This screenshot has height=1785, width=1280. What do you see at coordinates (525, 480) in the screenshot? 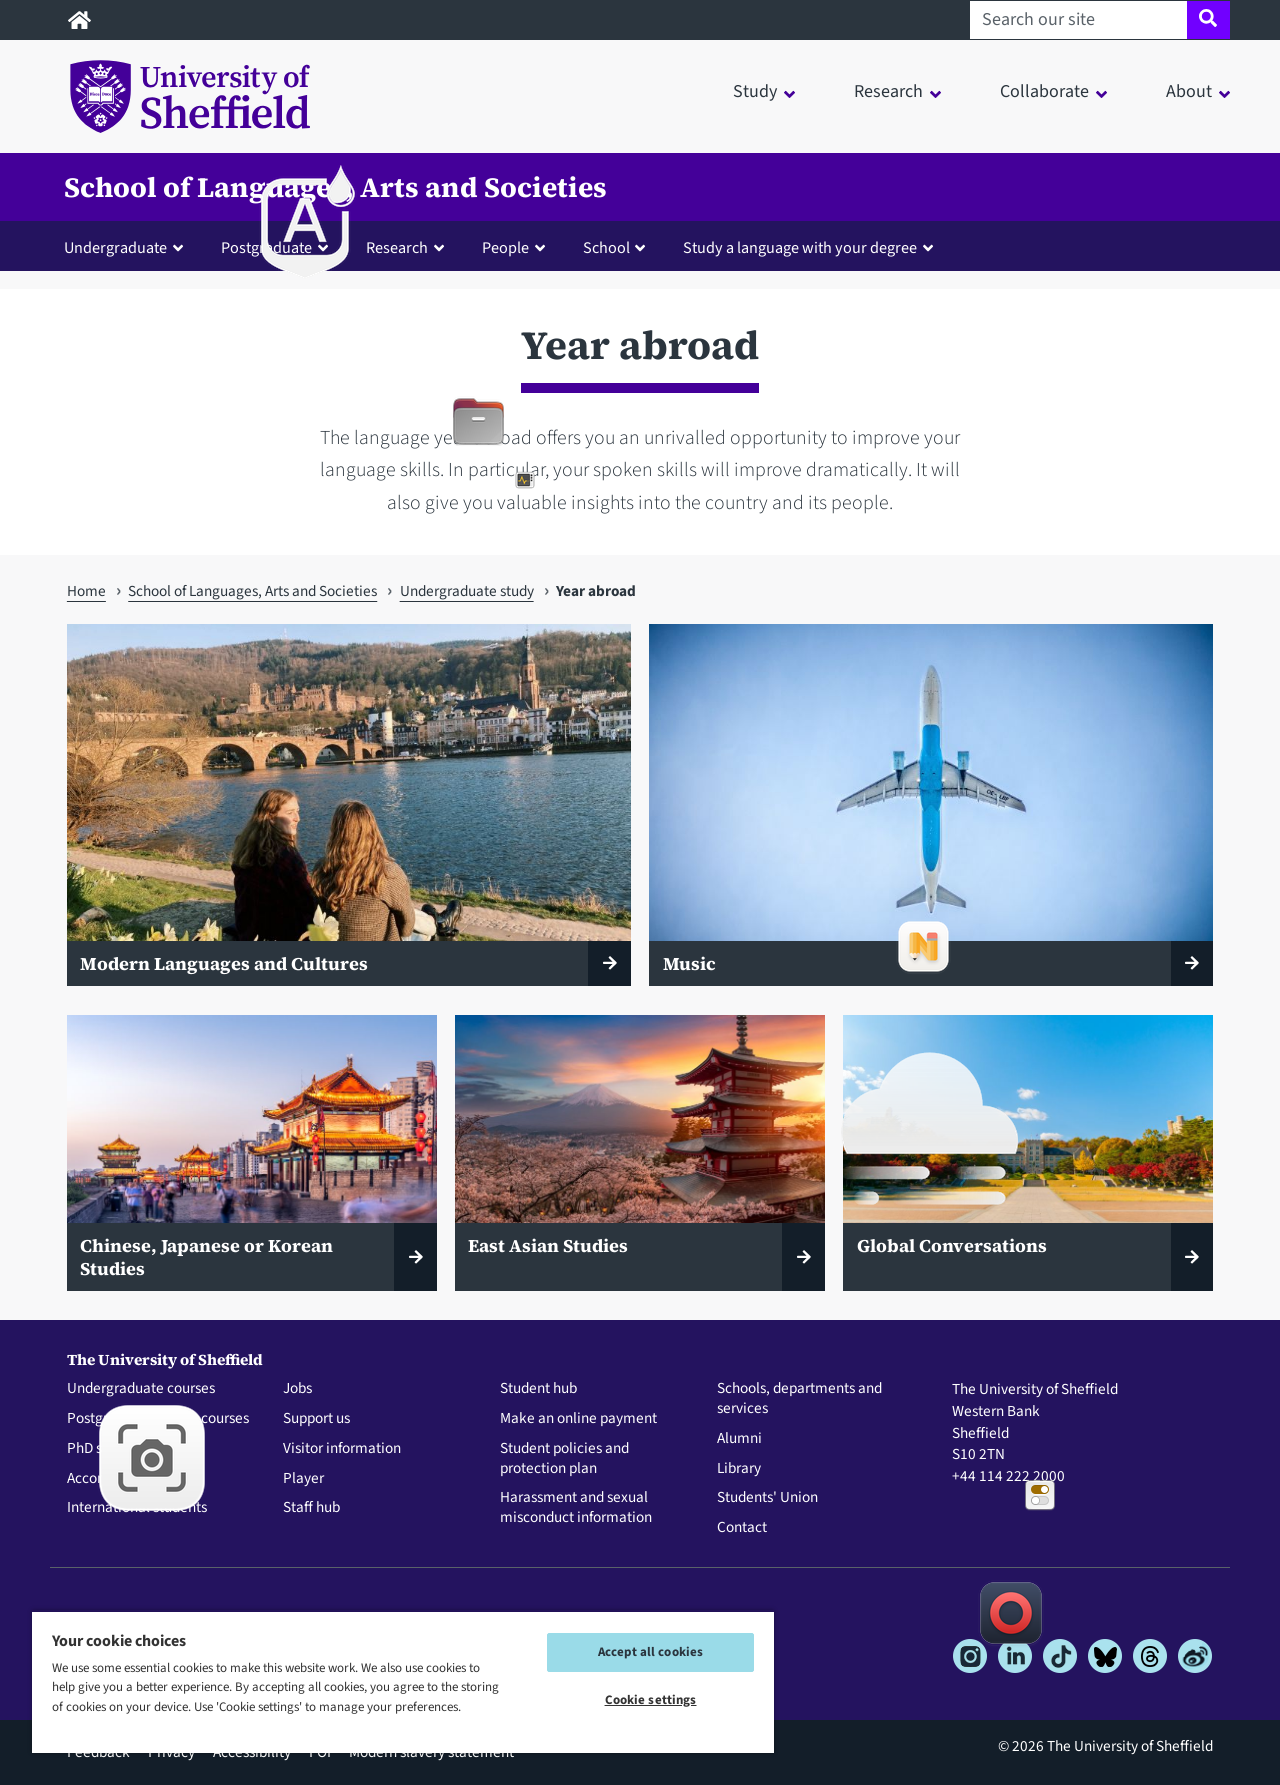
I see `open system monitor application` at bounding box center [525, 480].